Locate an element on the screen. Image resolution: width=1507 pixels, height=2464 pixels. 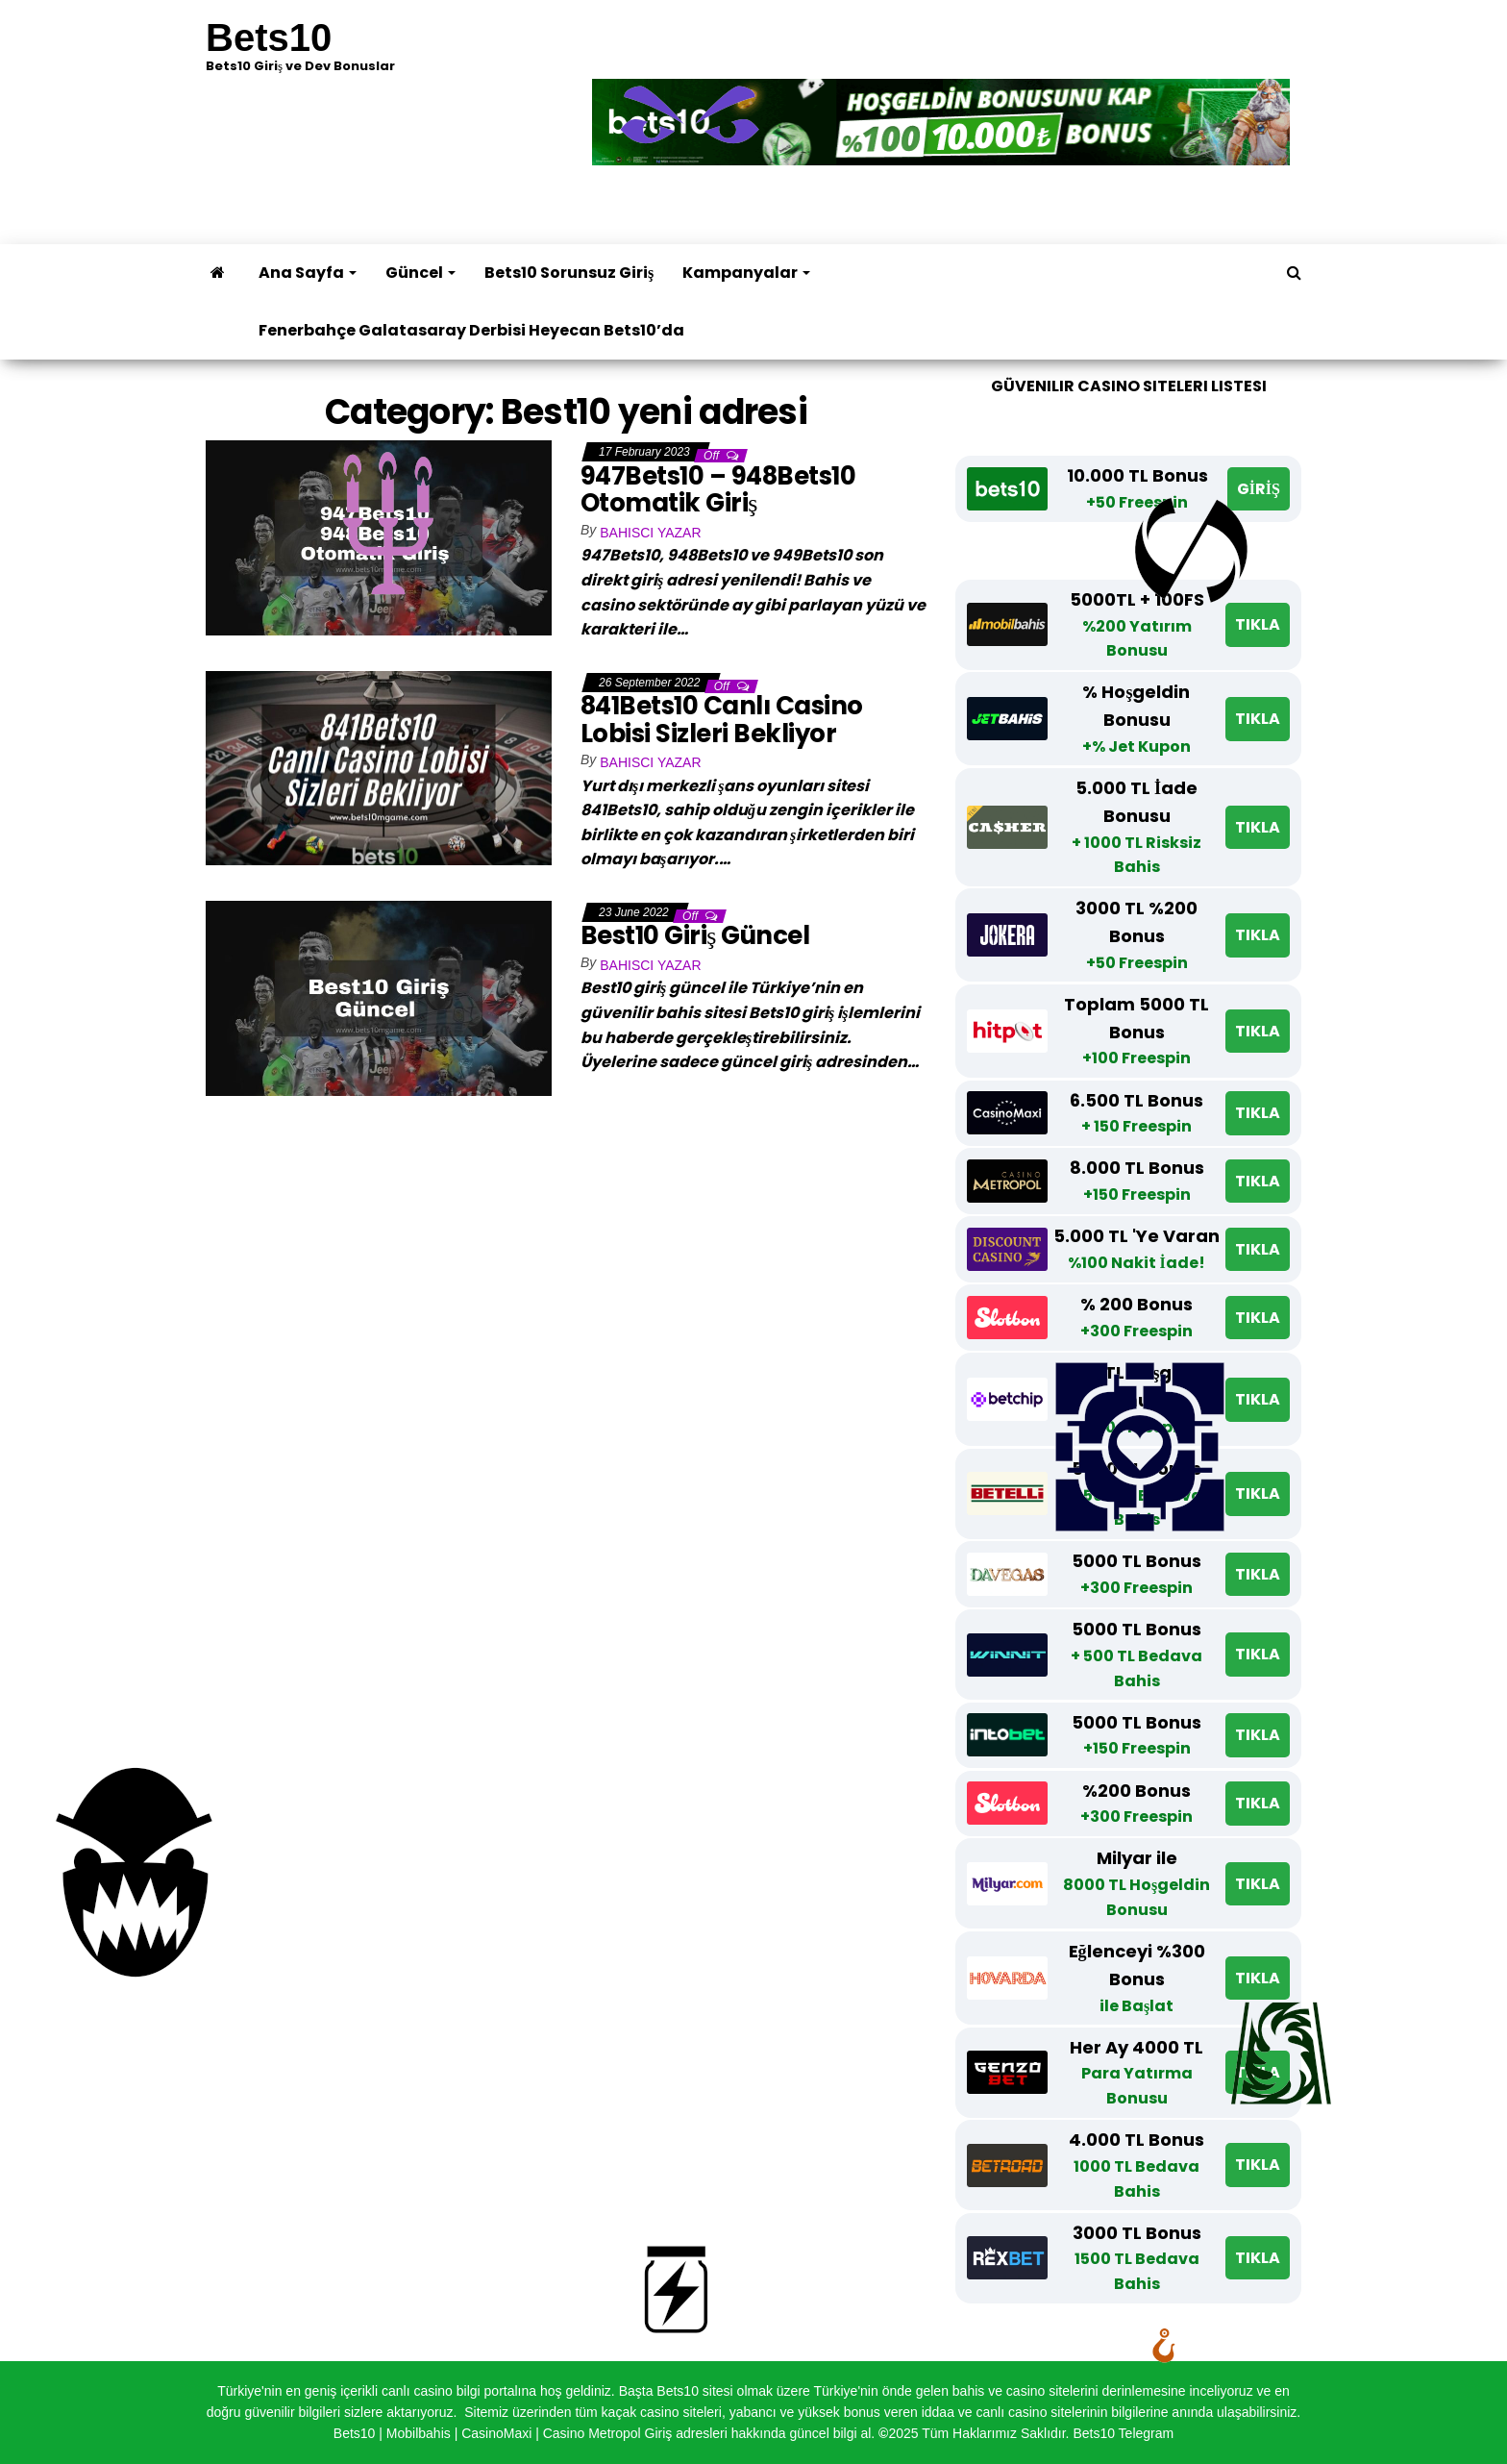
select lizardman character or race is located at coordinates (136, 1872).